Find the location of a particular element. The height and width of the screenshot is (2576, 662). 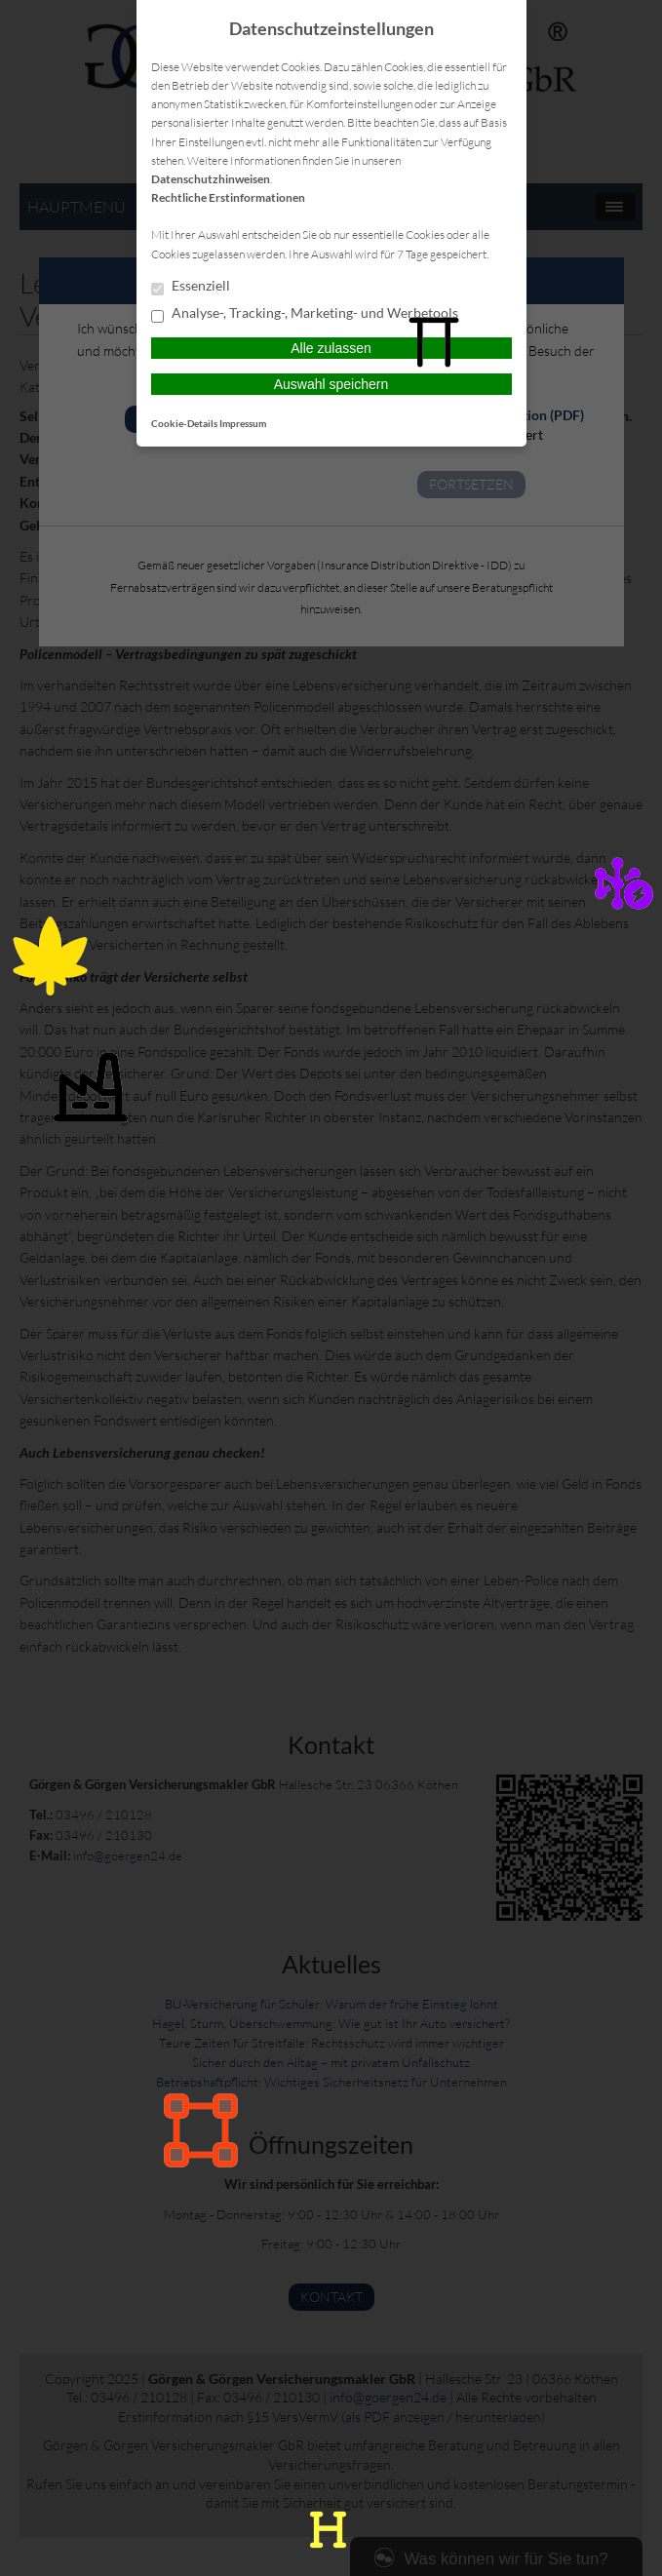

adjust selection boundaries is located at coordinates (201, 2130).